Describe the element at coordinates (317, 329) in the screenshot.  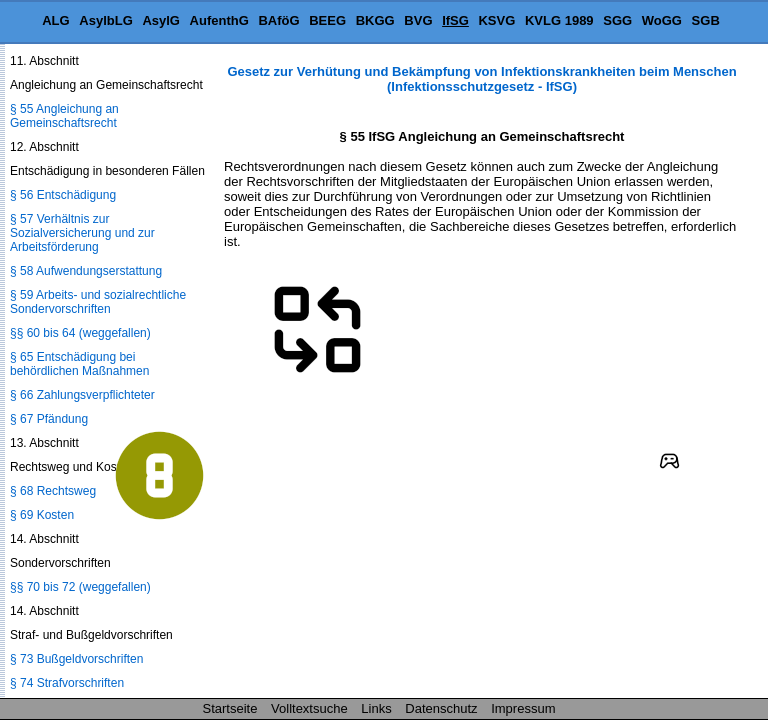
I see `swap or exchange two items` at that location.